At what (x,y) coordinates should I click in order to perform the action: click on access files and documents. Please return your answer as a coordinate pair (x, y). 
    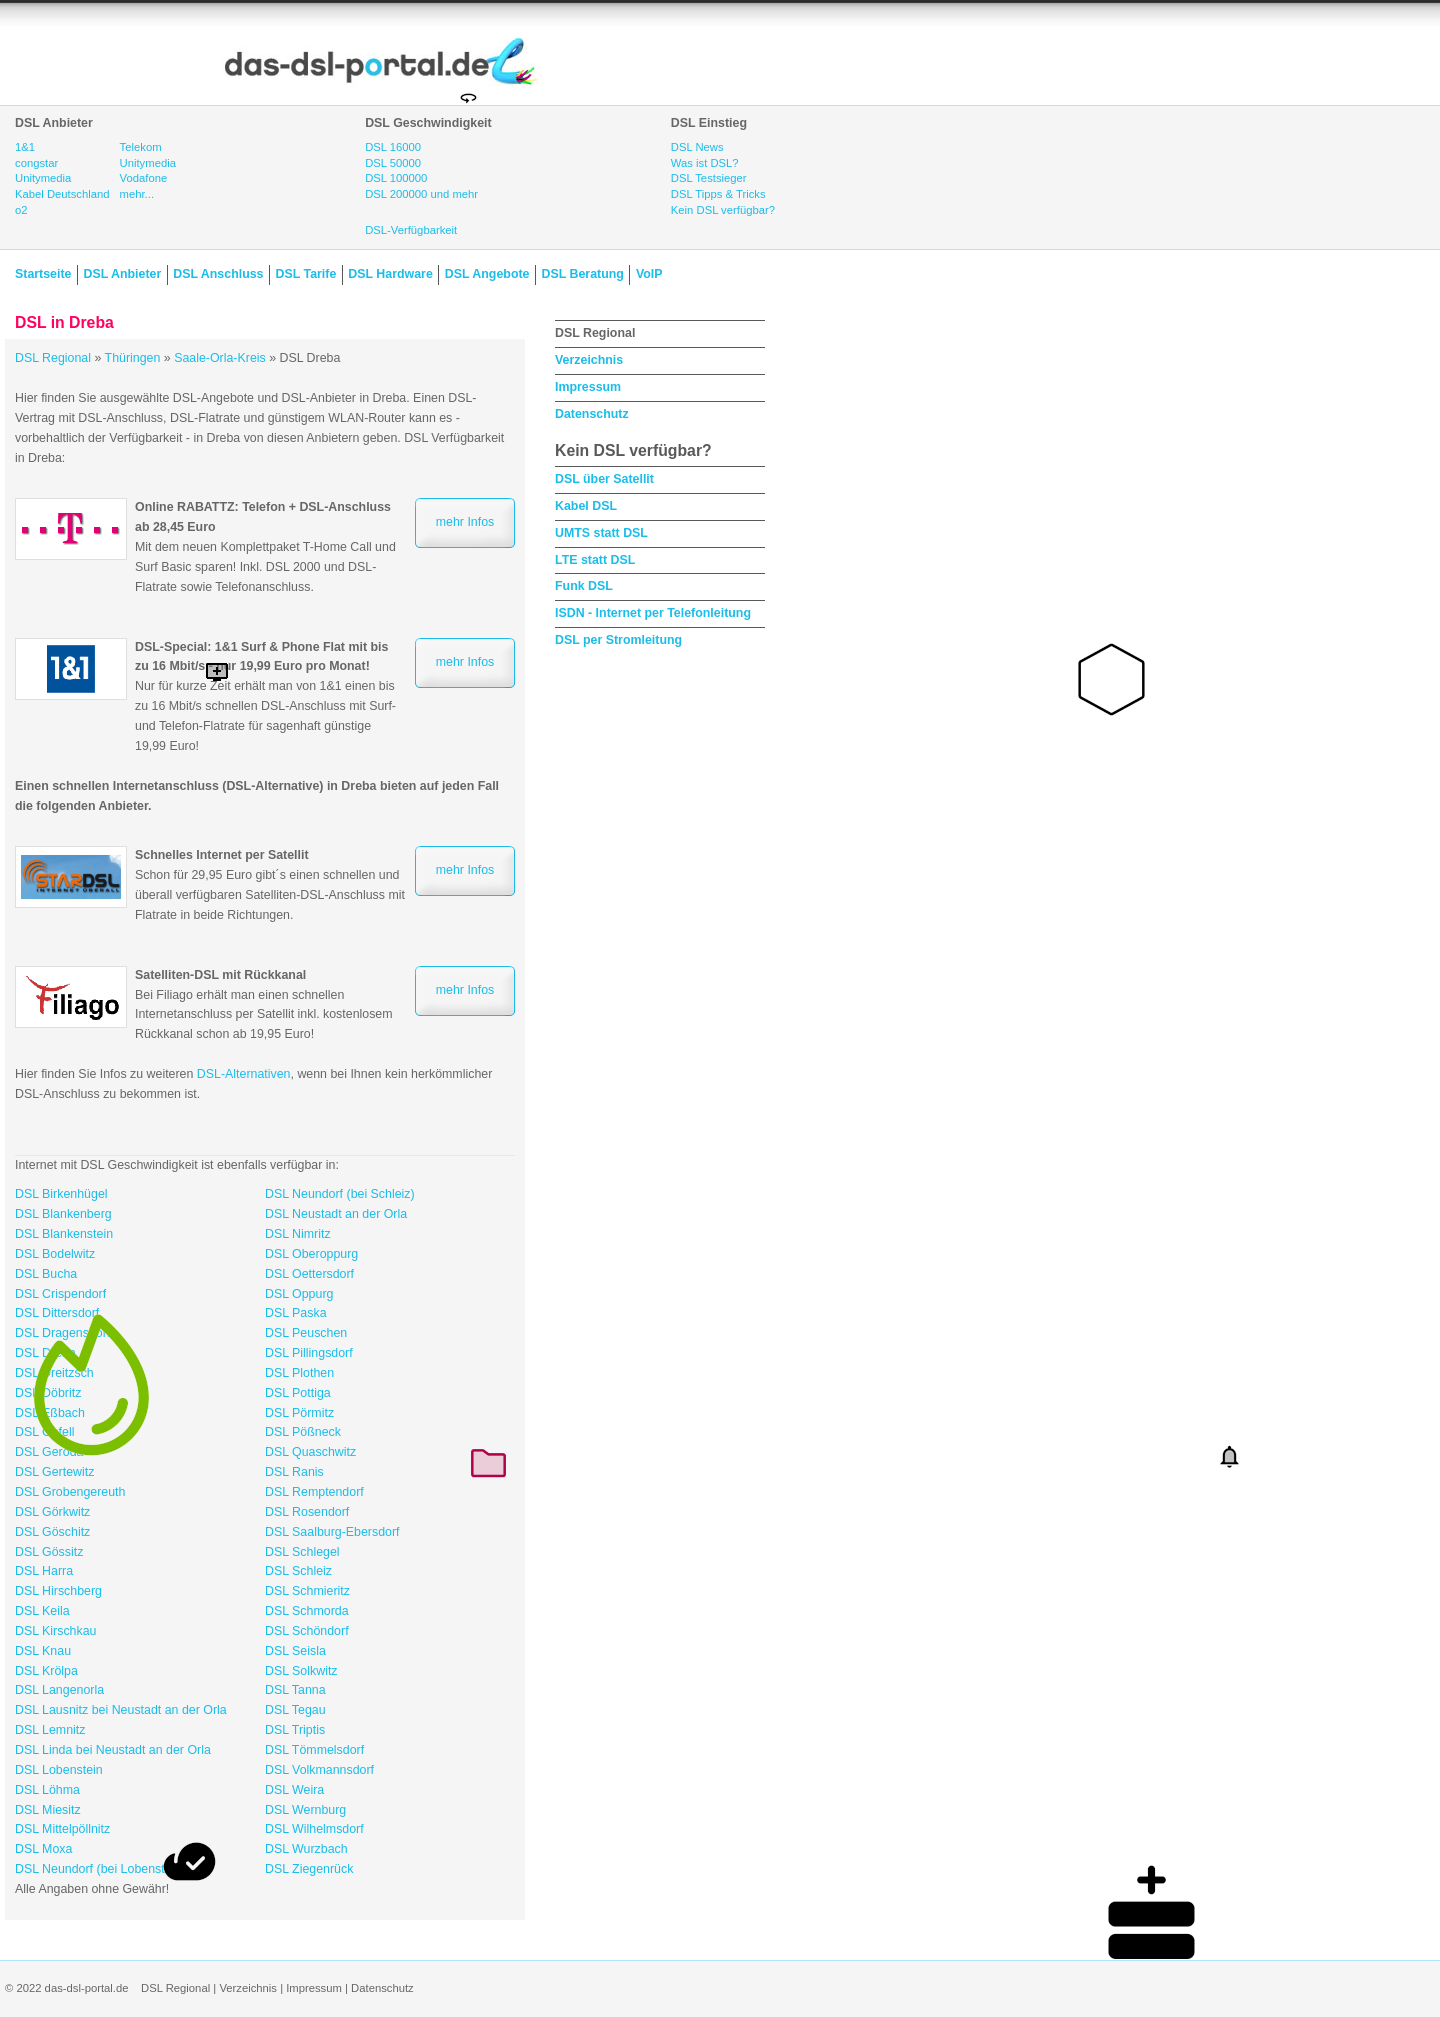
    Looking at the image, I should click on (488, 1462).